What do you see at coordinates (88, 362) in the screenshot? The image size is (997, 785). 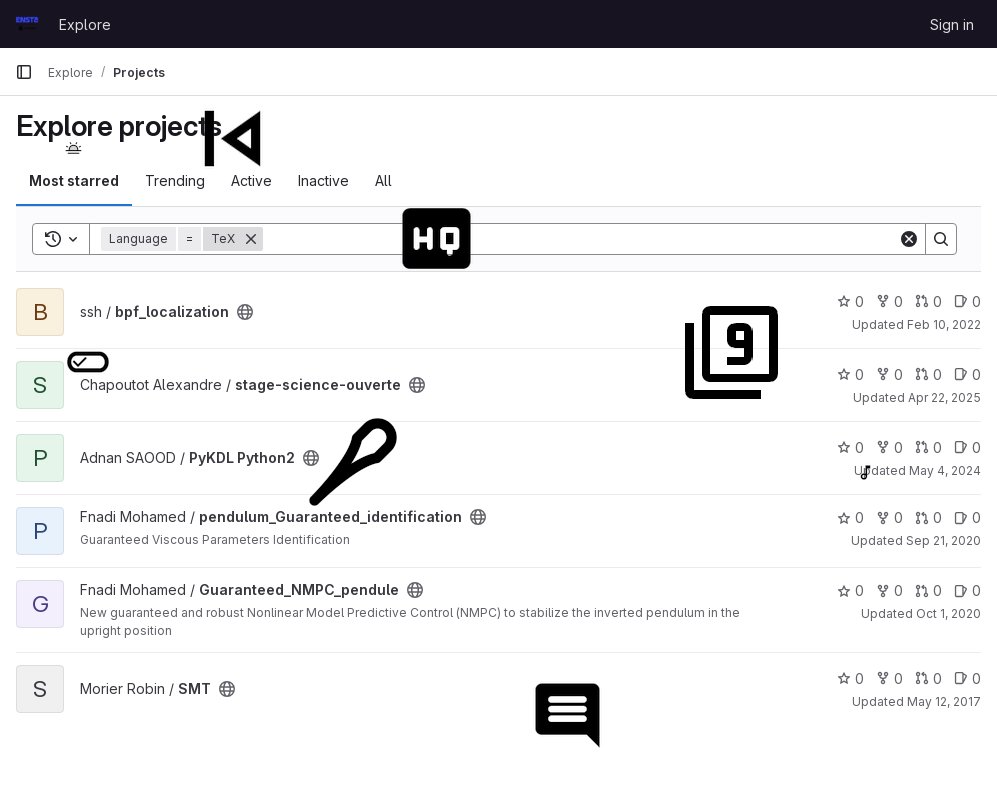 I see `edit or modify attribute settings` at bounding box center [88, 362].